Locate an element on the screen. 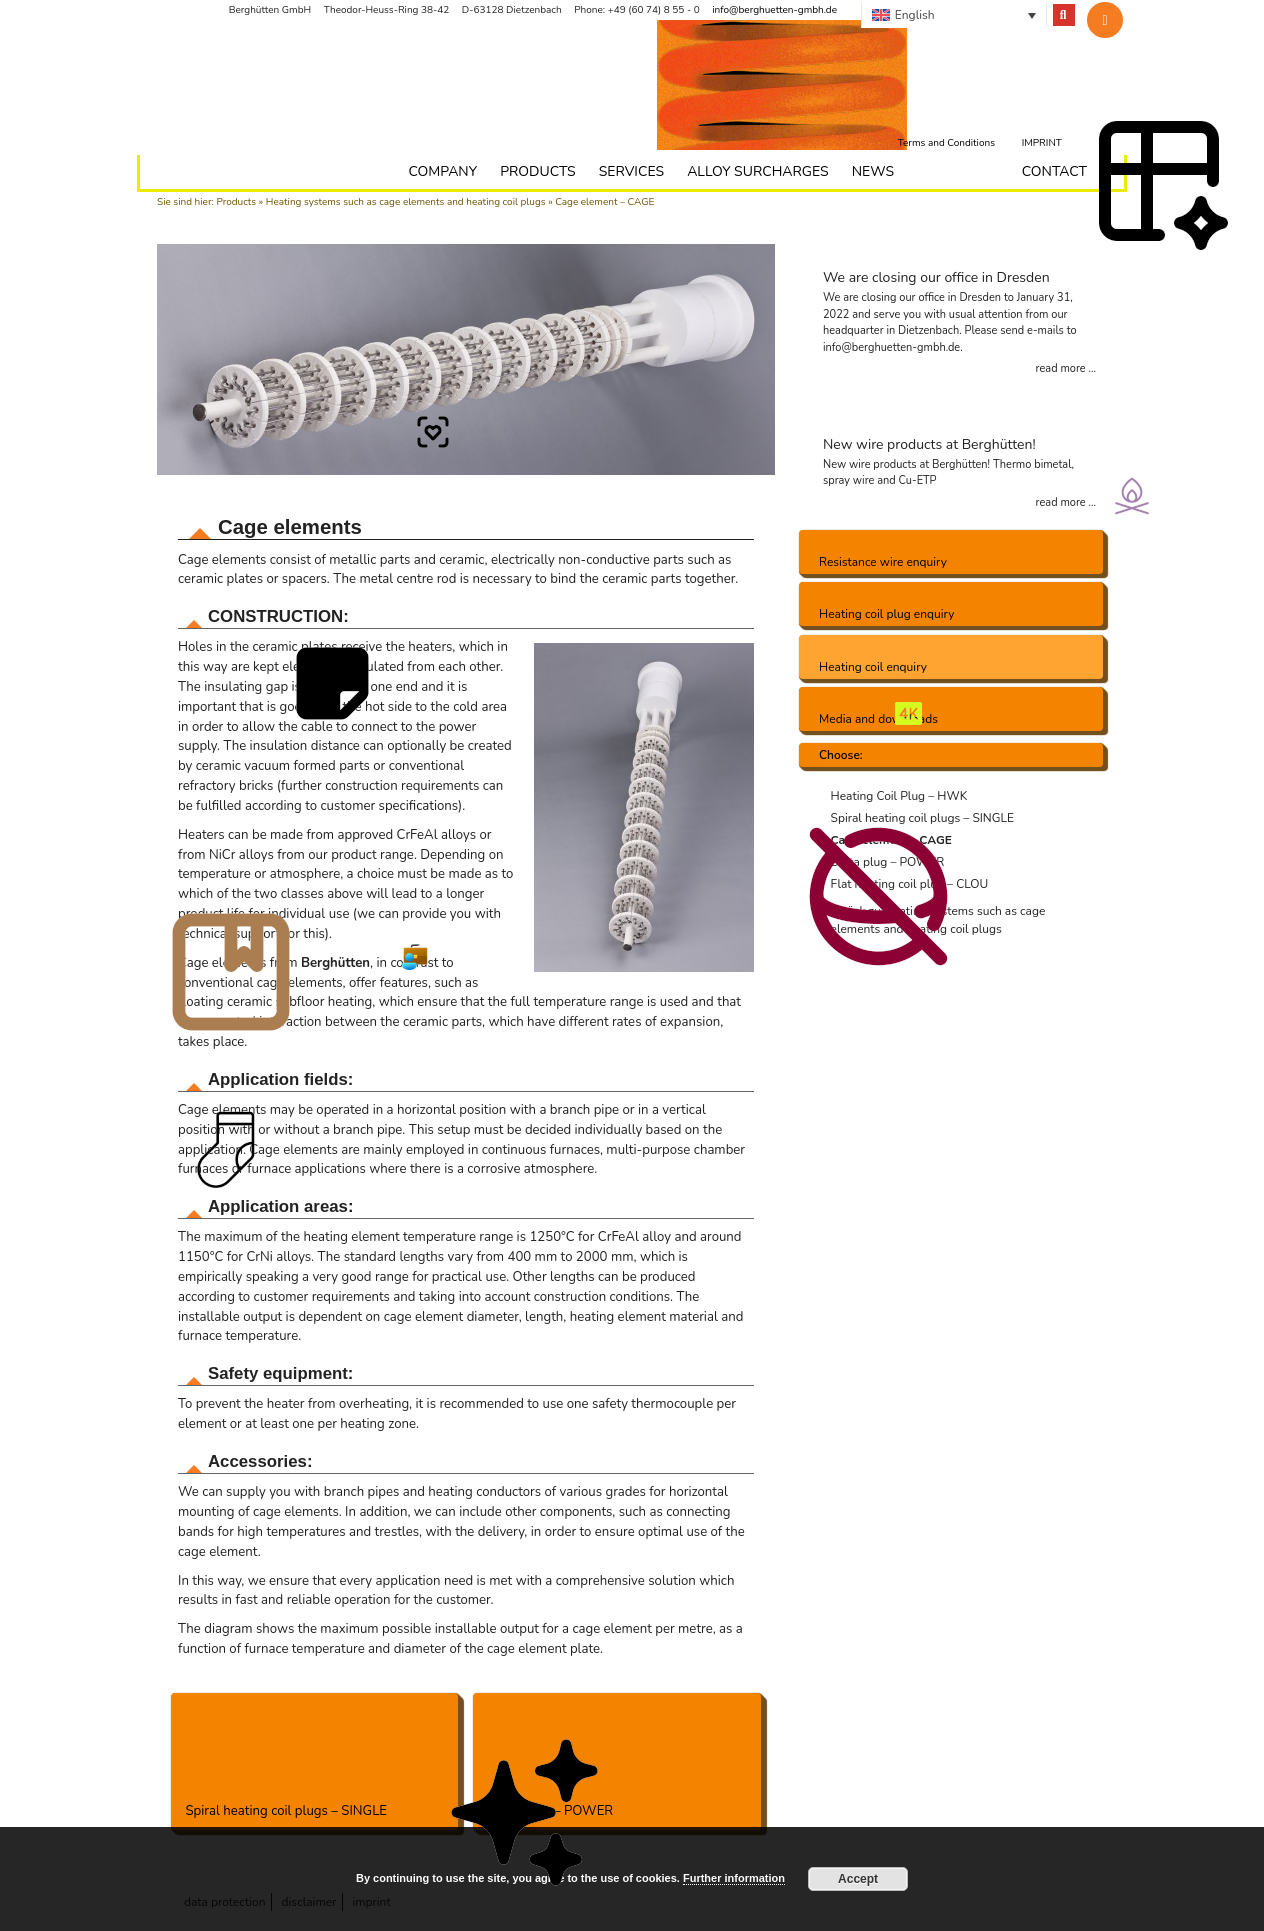  view photo album is located at coordinates (231, 972).